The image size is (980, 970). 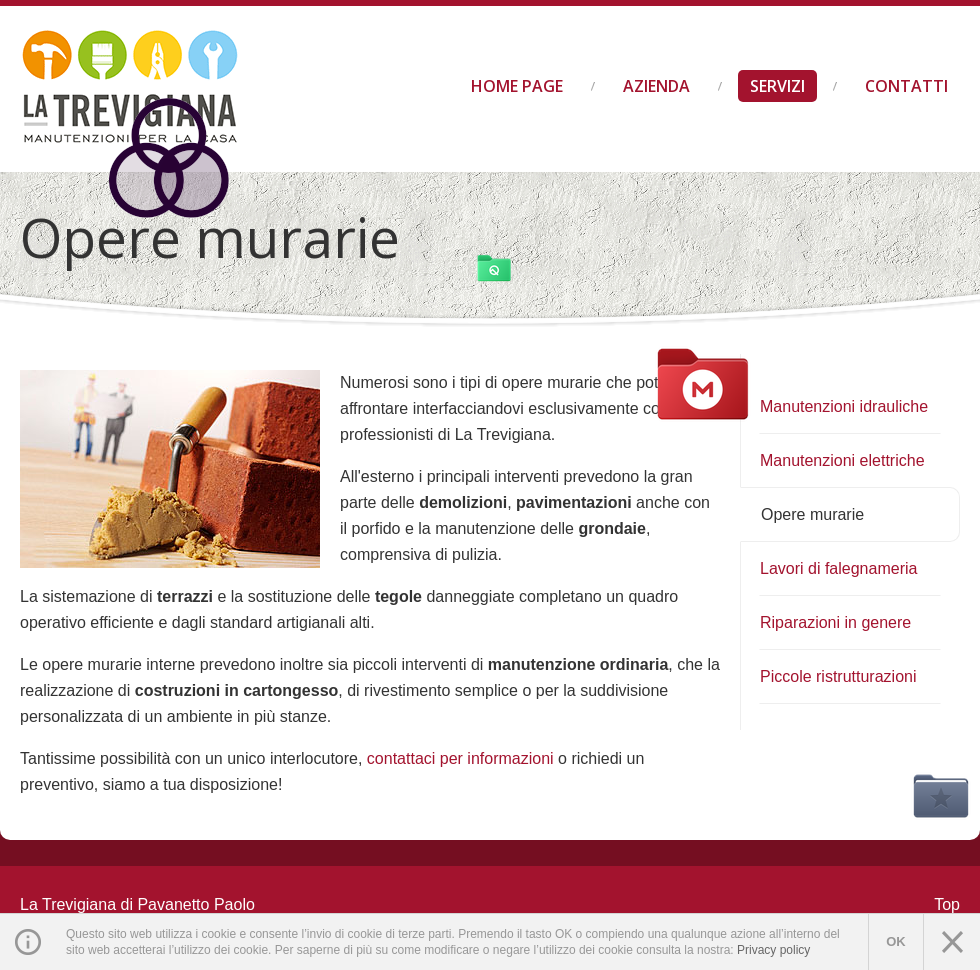 I want to click on open android 10 system folder, so click(x=494, y=269).